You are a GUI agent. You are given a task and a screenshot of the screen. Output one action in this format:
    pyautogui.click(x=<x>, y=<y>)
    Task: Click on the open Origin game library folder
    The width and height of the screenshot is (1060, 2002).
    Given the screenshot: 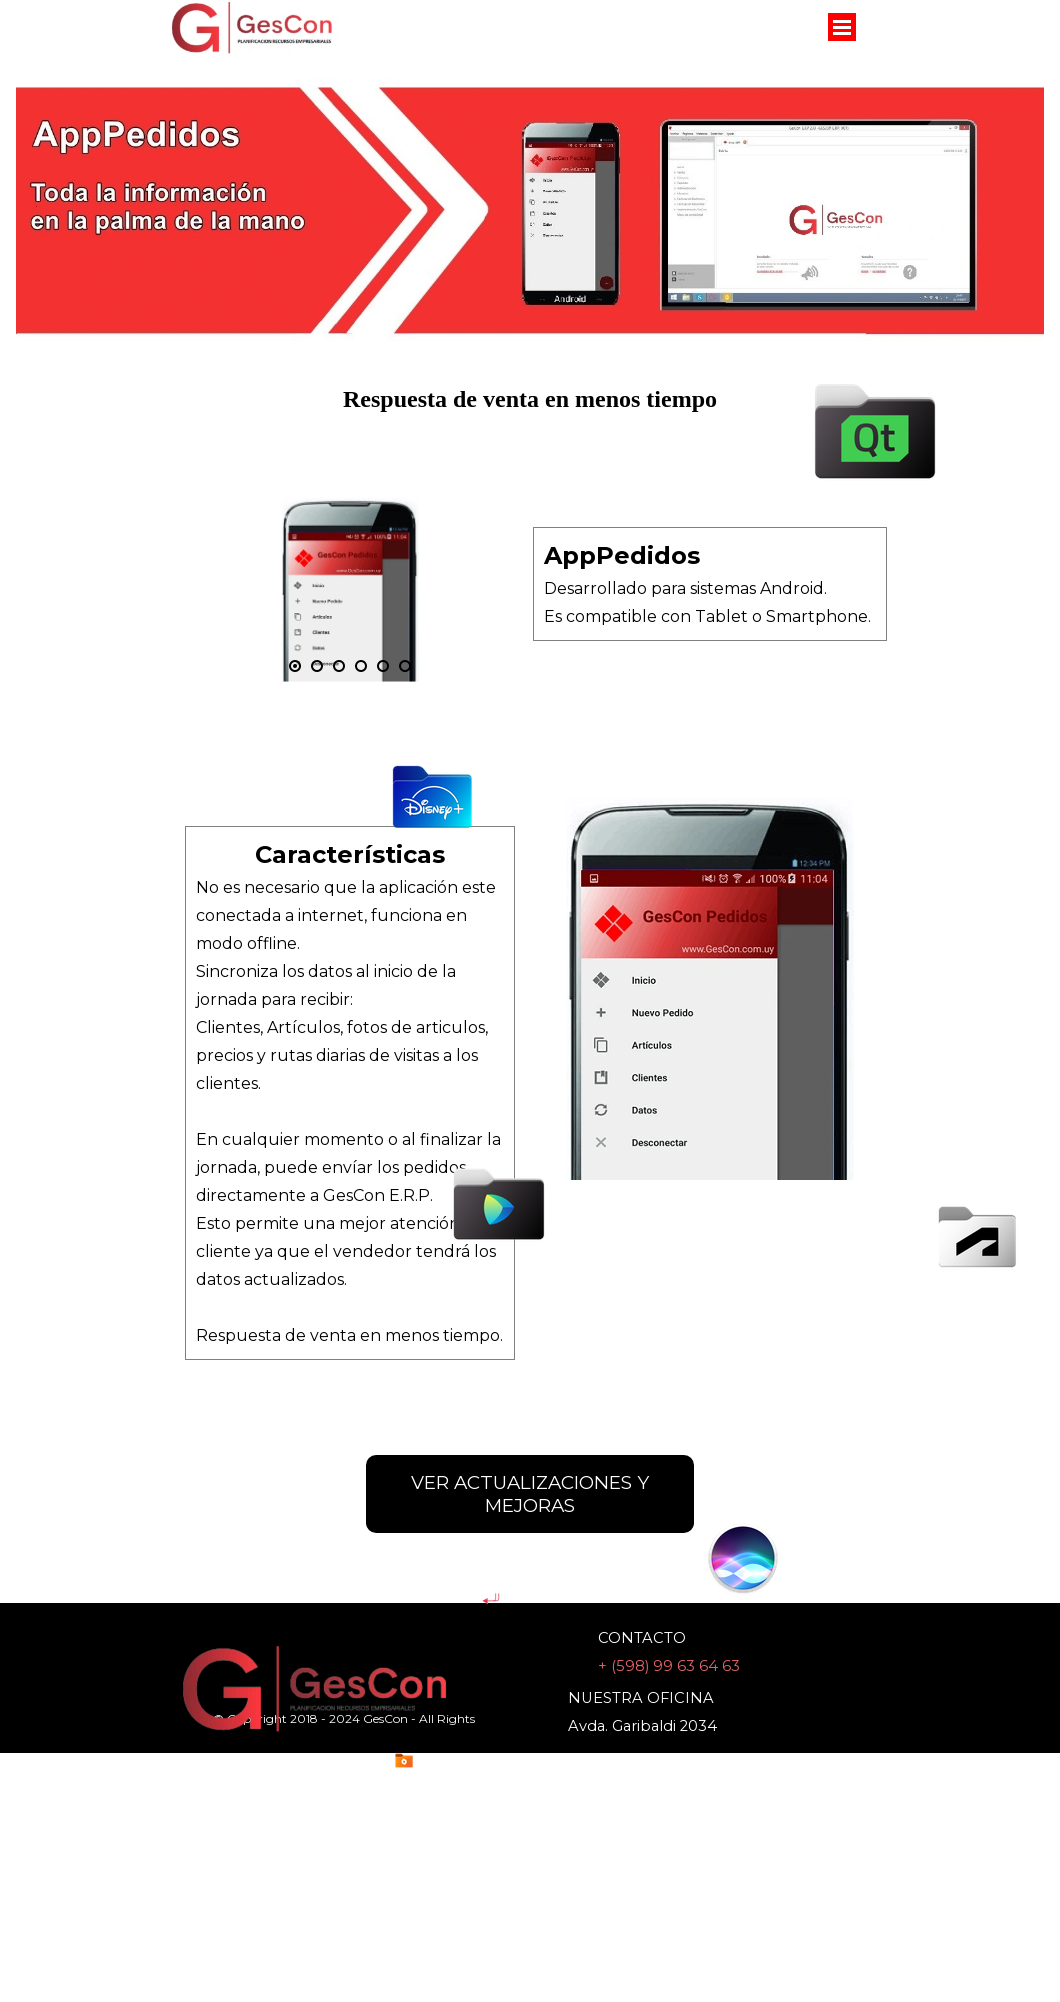 What is the action you would take?
    pyautogui.click(x=404, y=1761)
    